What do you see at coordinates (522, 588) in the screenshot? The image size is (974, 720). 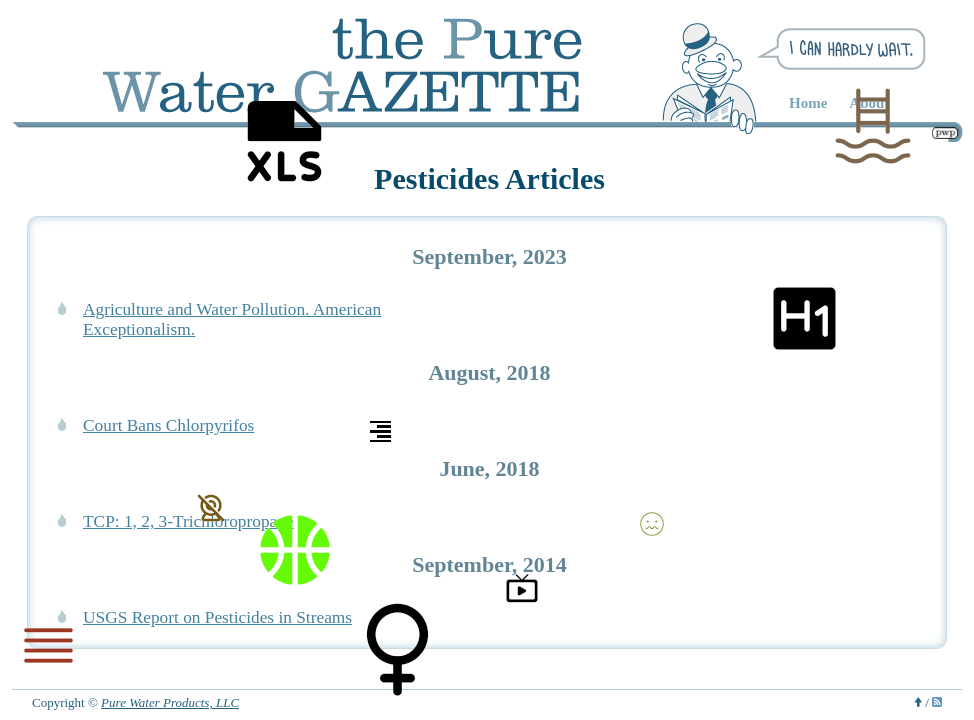 I see `watch live TV or streaming content` at bounding box center [522, 588].